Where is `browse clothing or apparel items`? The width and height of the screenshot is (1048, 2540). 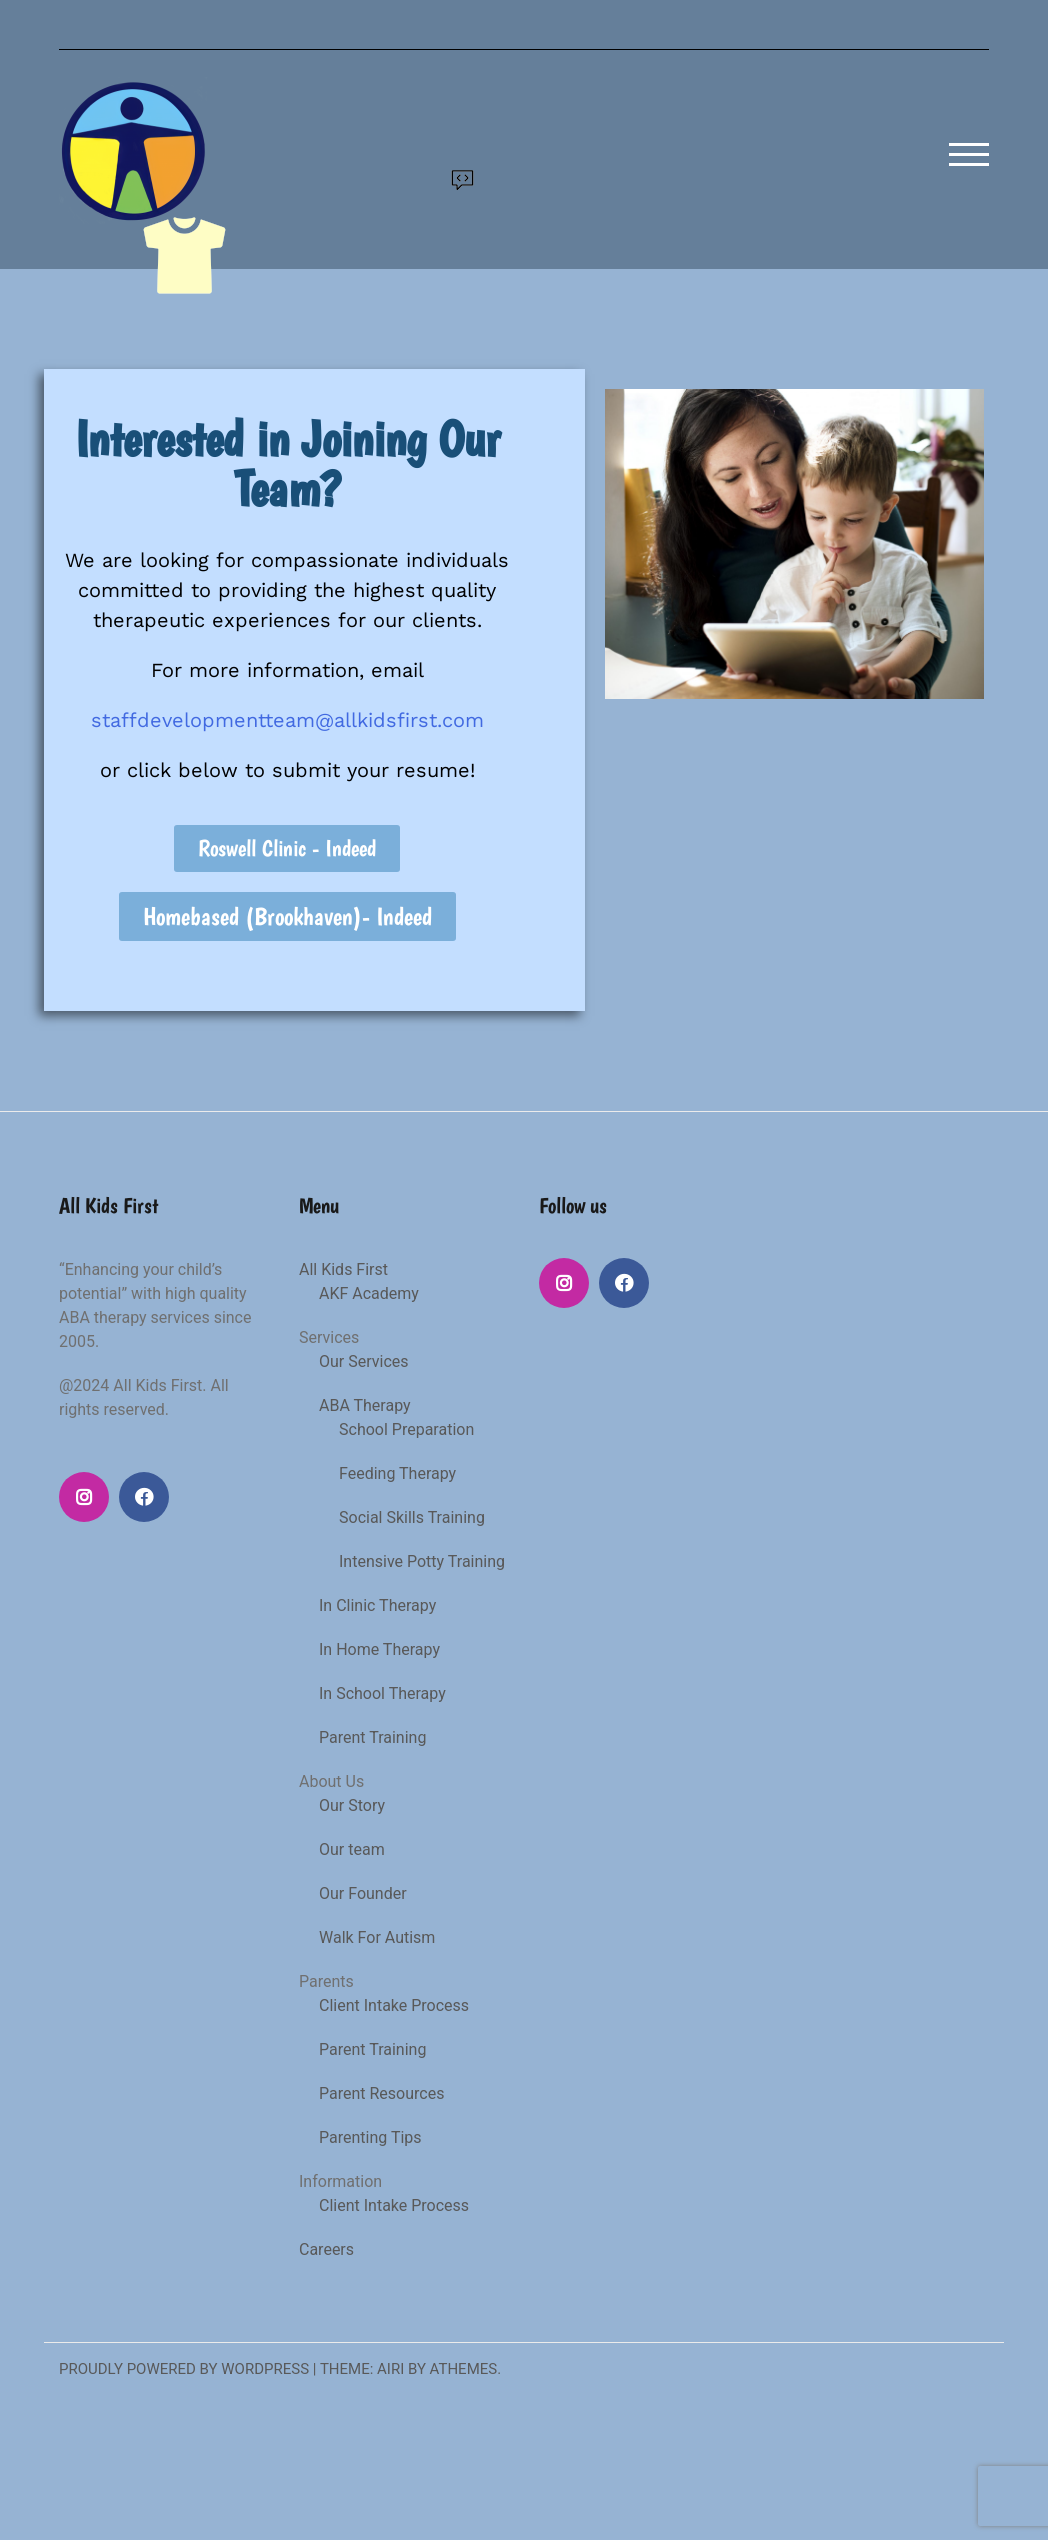
browse clothing or apparel items is located at coordinates (184, 255).